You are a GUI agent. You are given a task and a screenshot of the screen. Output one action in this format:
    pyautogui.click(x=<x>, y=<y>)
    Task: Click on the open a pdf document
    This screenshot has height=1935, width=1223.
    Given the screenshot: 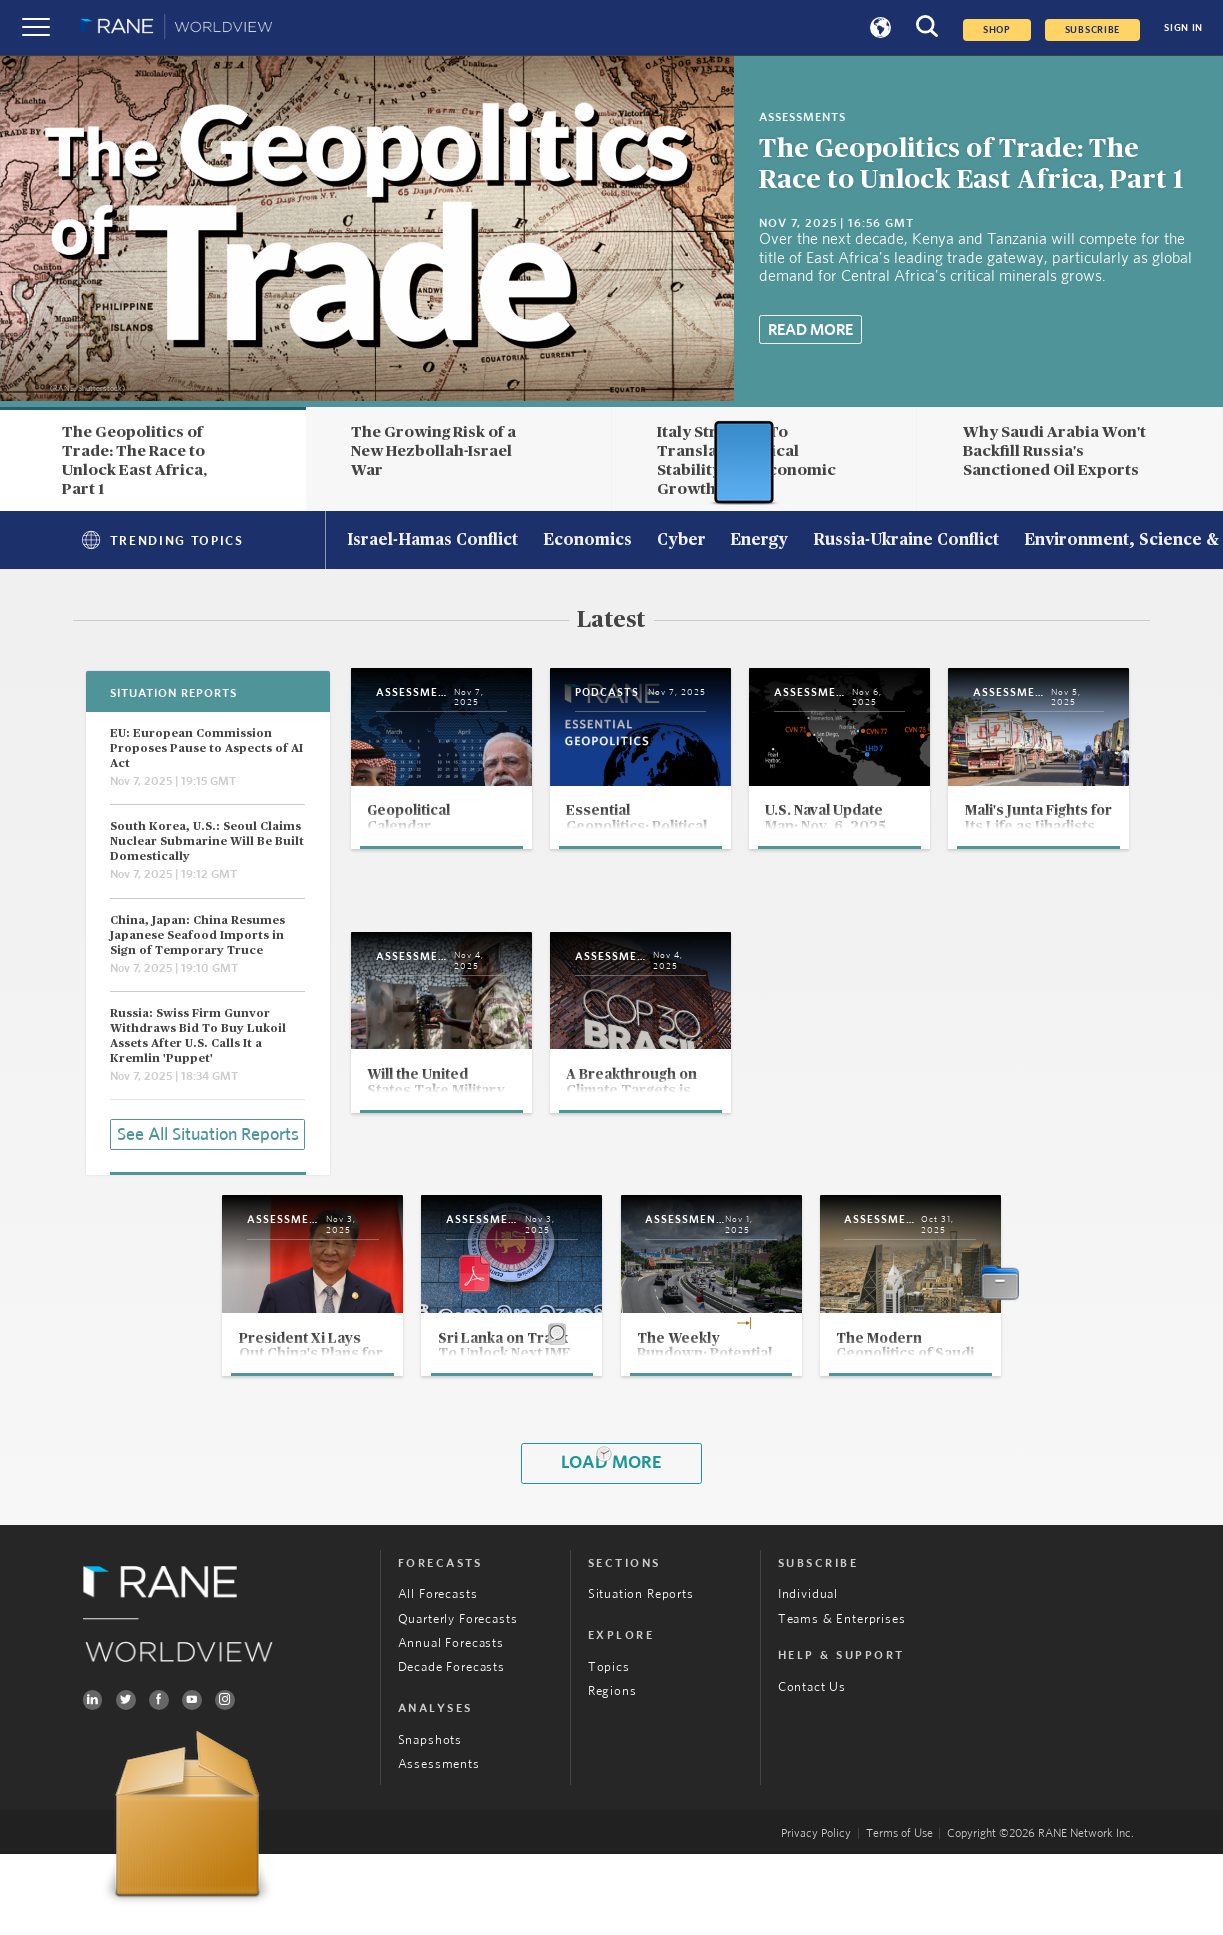 What is the action you would take?
    pyautogui.click(x=474, y=1273)
    